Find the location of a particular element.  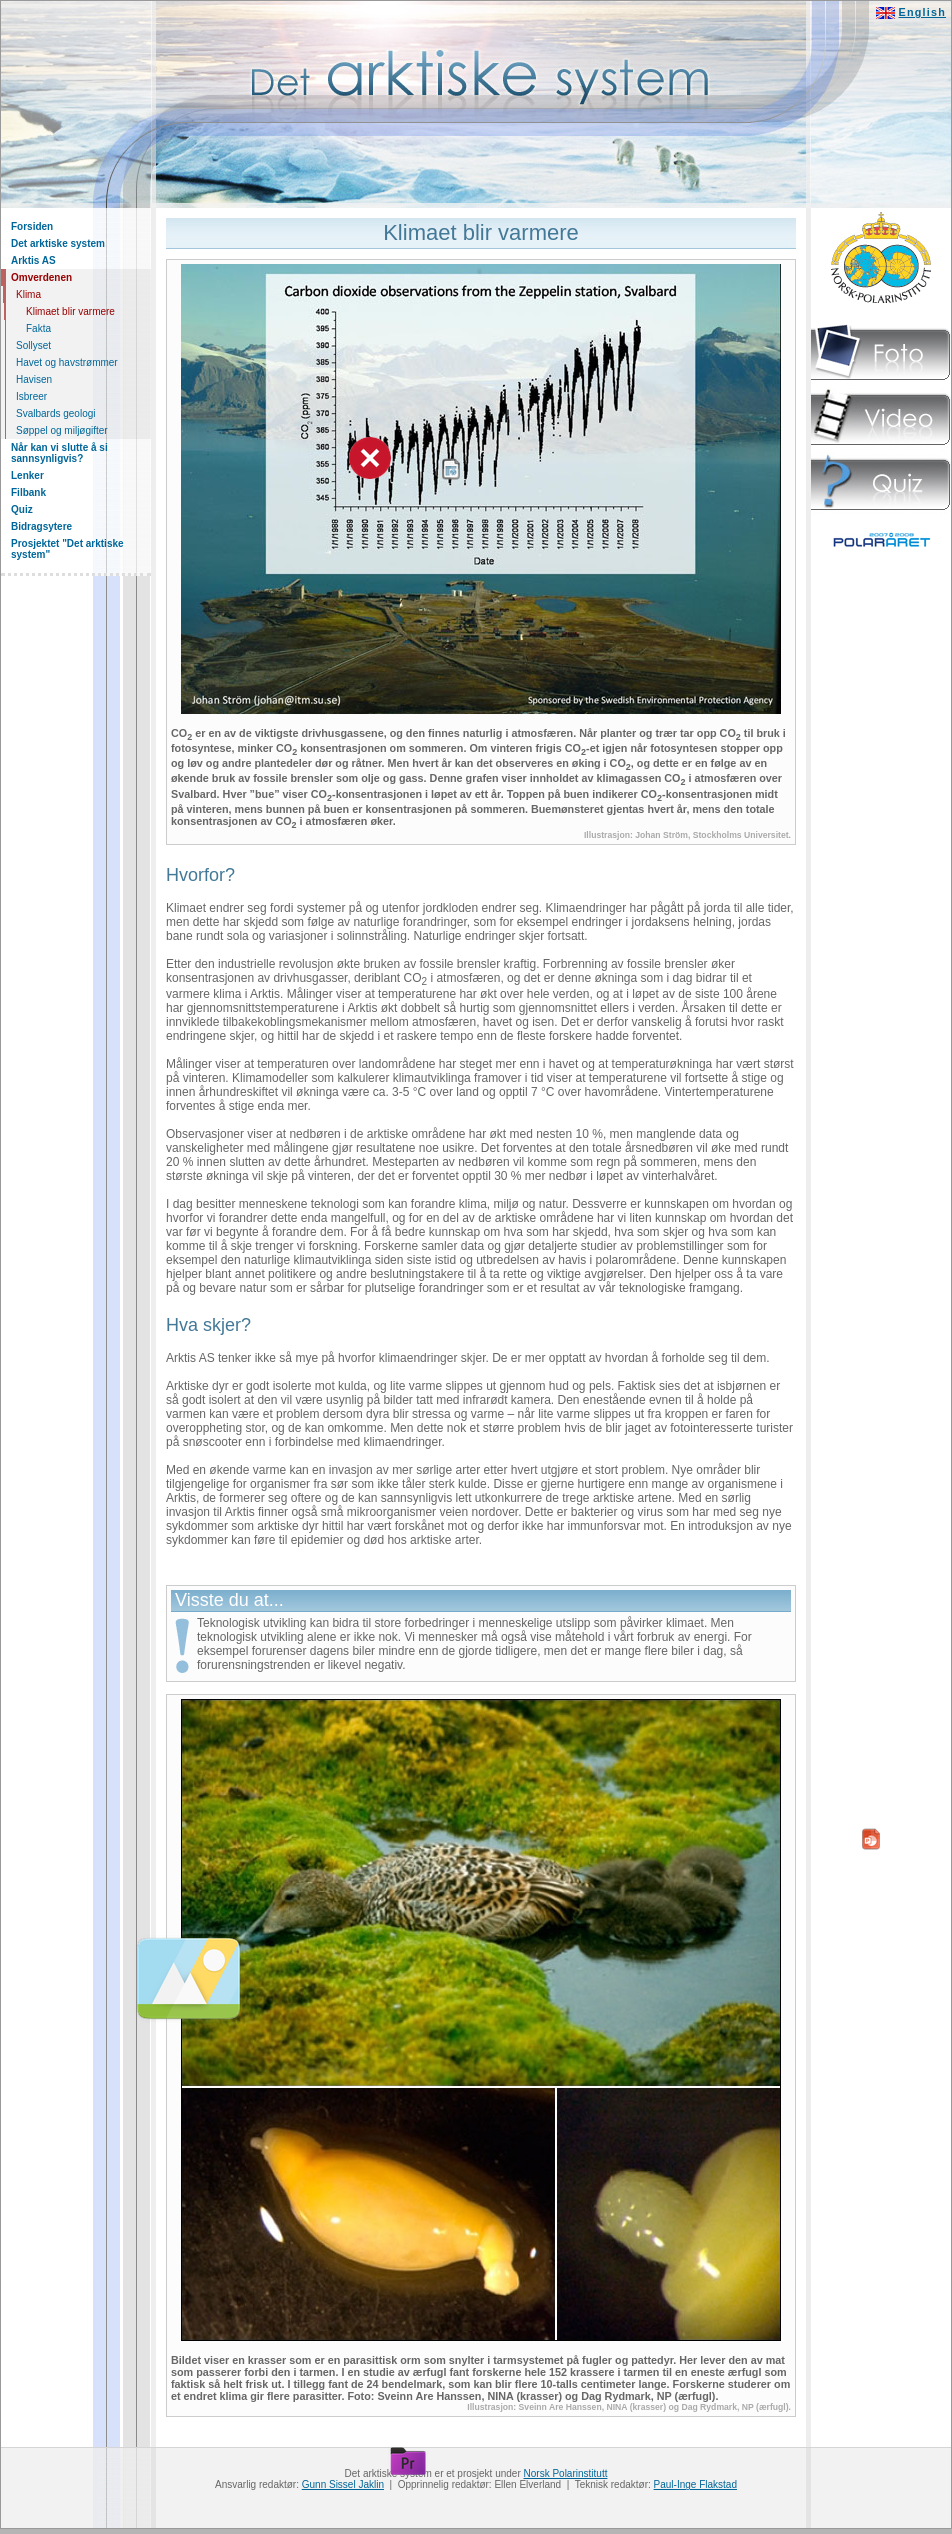

a PowerPoint slideshow file is located at coordinates (871, 1839).